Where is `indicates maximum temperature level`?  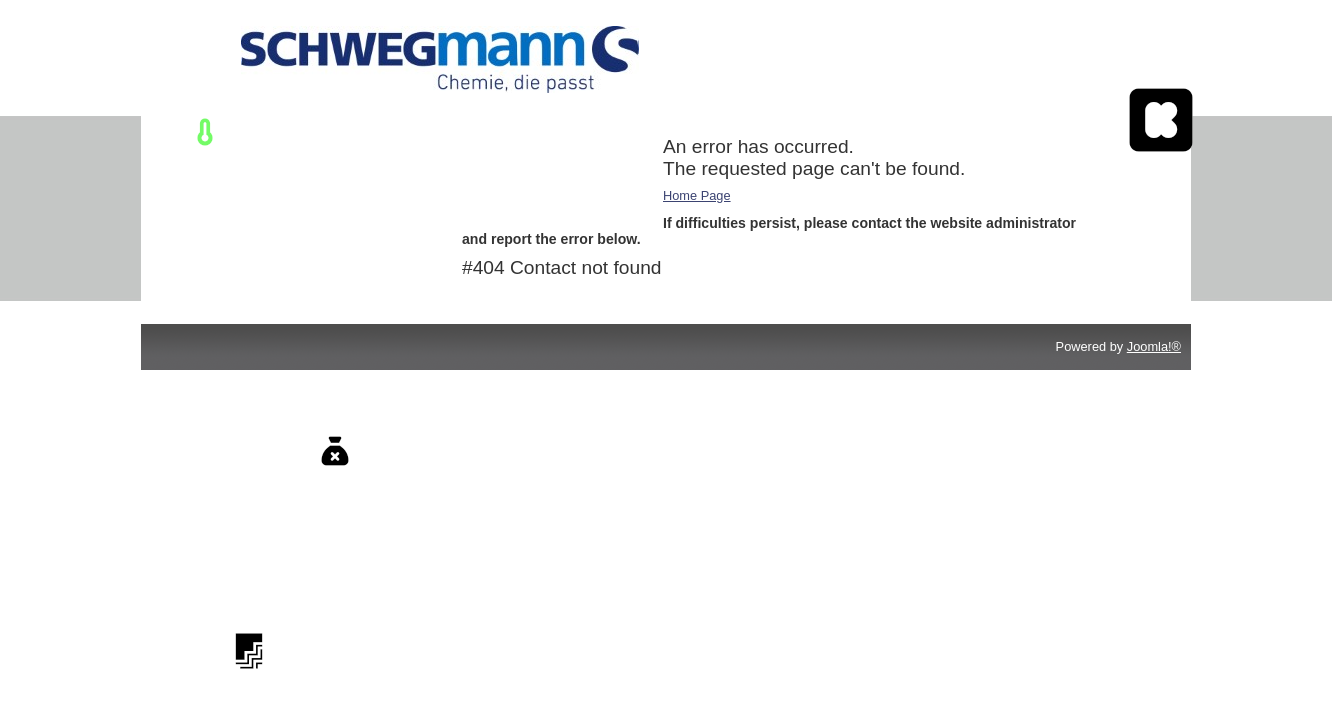 indicates maximum temperature level is located at coordinates (205, 132).